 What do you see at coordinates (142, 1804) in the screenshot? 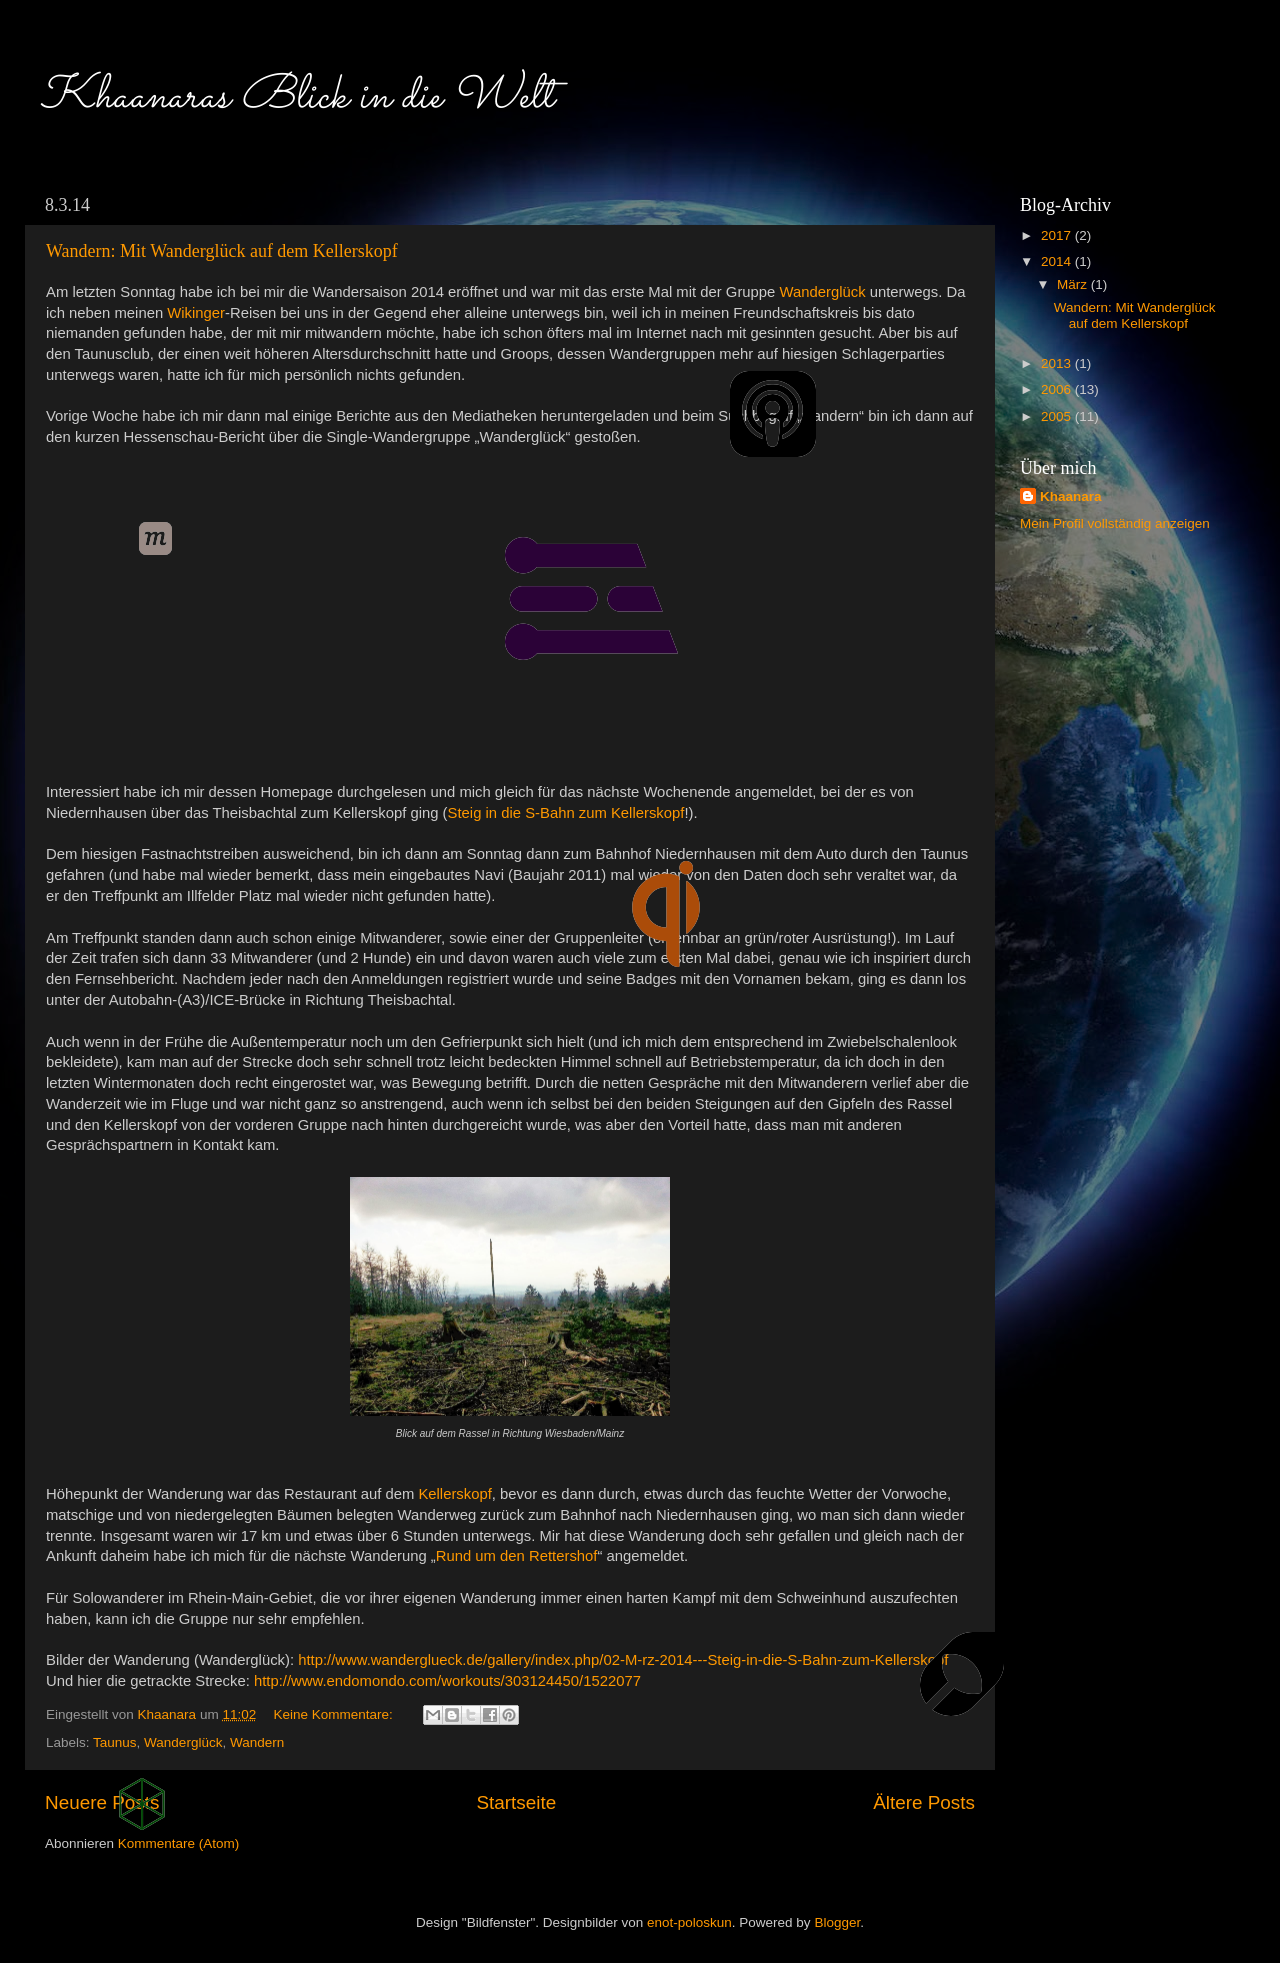
I see `vfairs virtual events platform logo` at bounding box center [142, 1804].